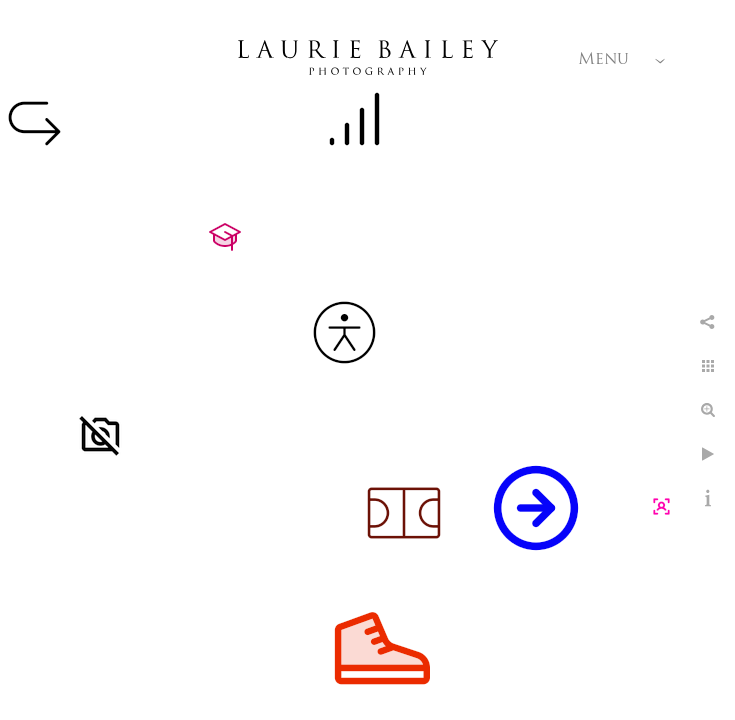  What do you see at coordinates (34, 121) in the screenshot?
I see `redo or repeat last action` at bounding box center [34, 121].